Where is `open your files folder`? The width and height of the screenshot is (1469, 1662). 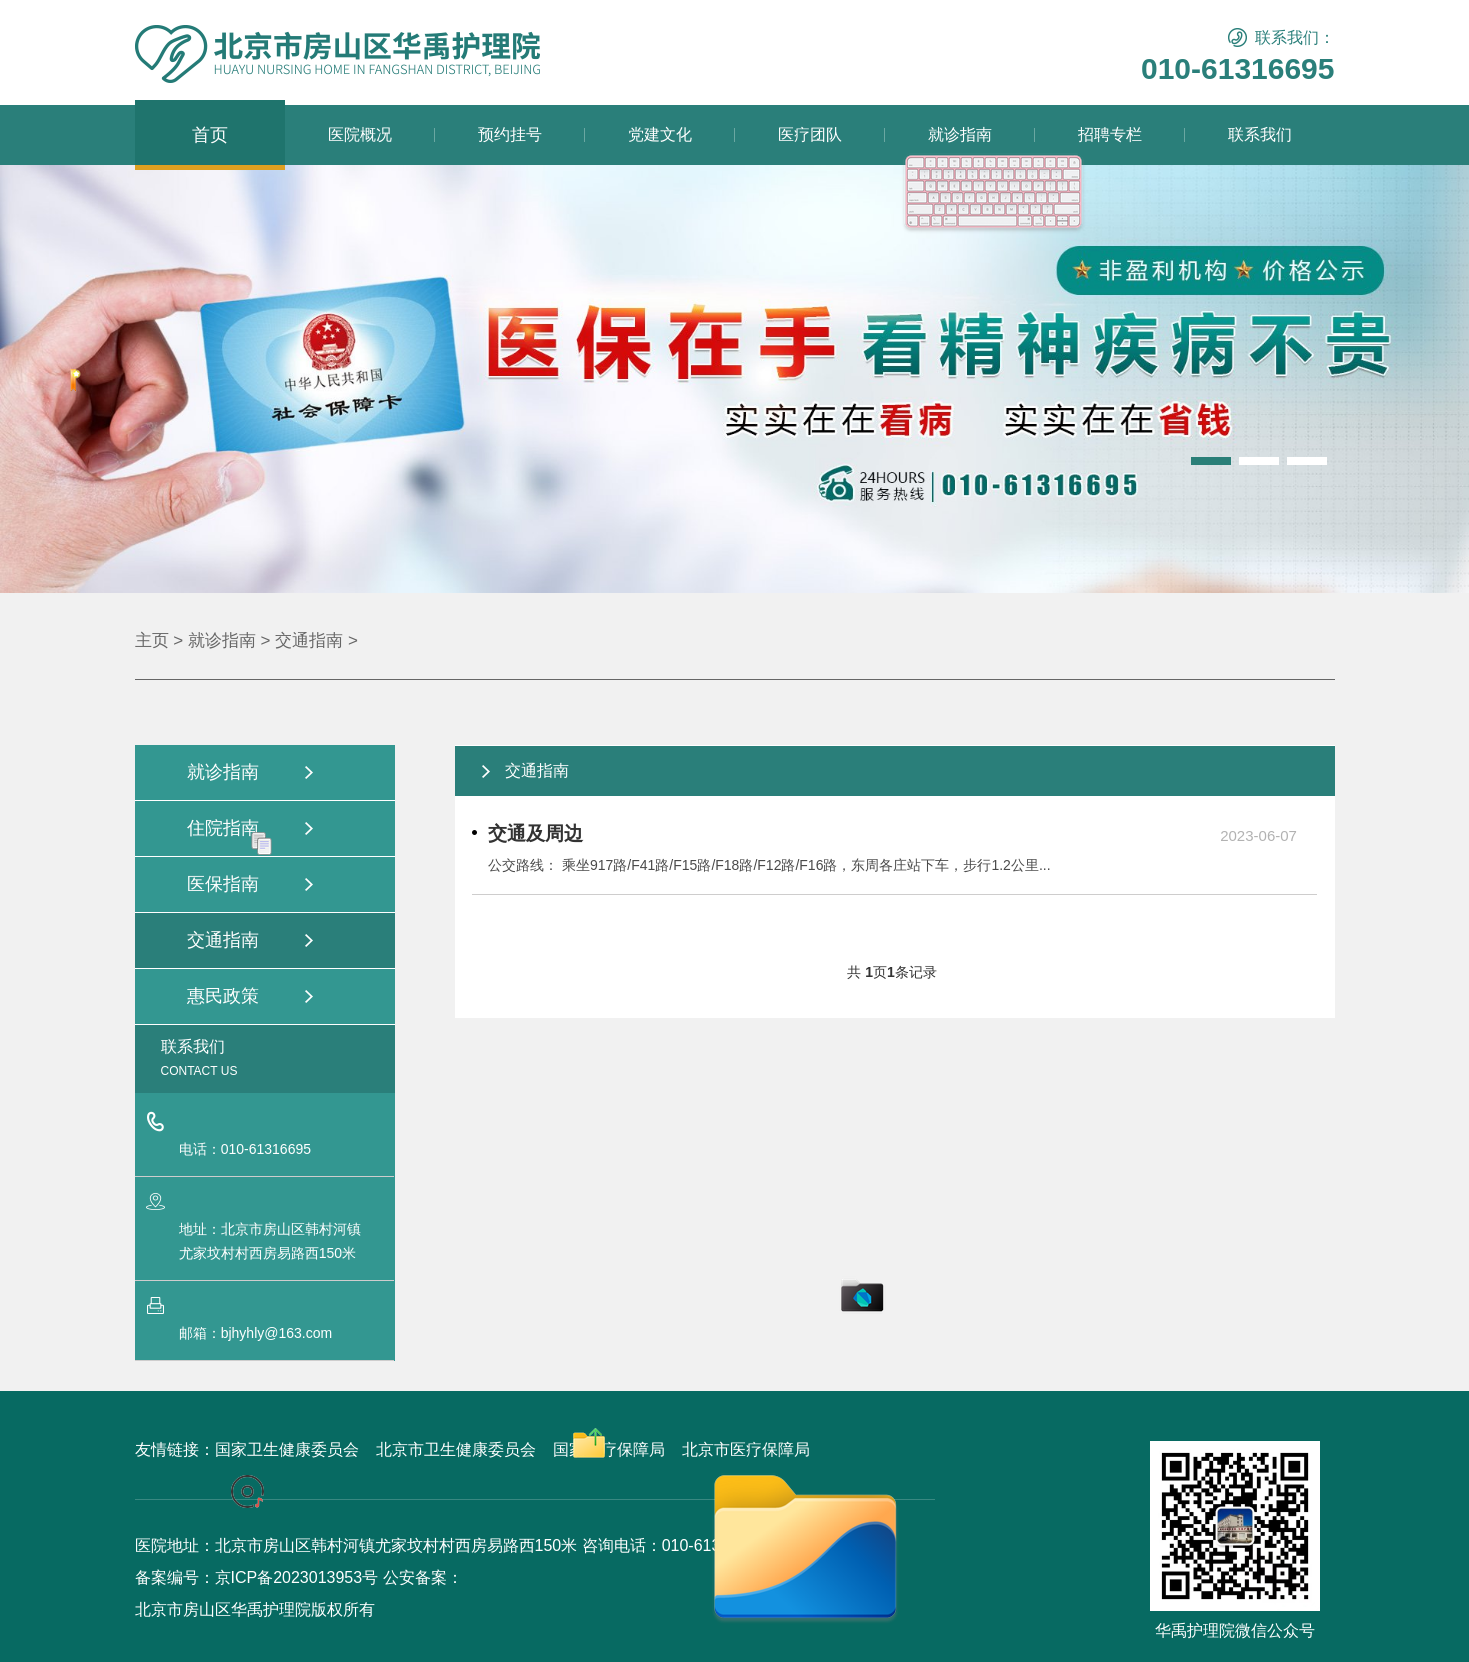 open your files folder is located at coordinates (804, 1551).